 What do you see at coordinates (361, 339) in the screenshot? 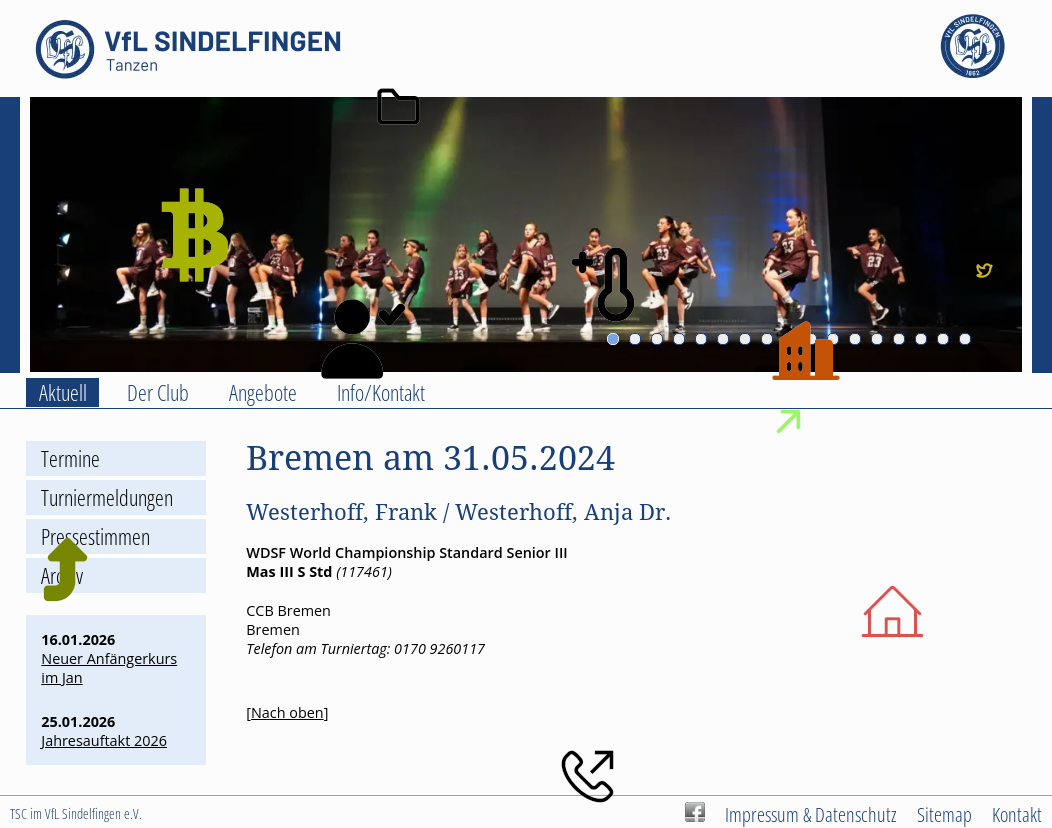
I see `user profile verified or confirmed` at bounding box center [361, 339].